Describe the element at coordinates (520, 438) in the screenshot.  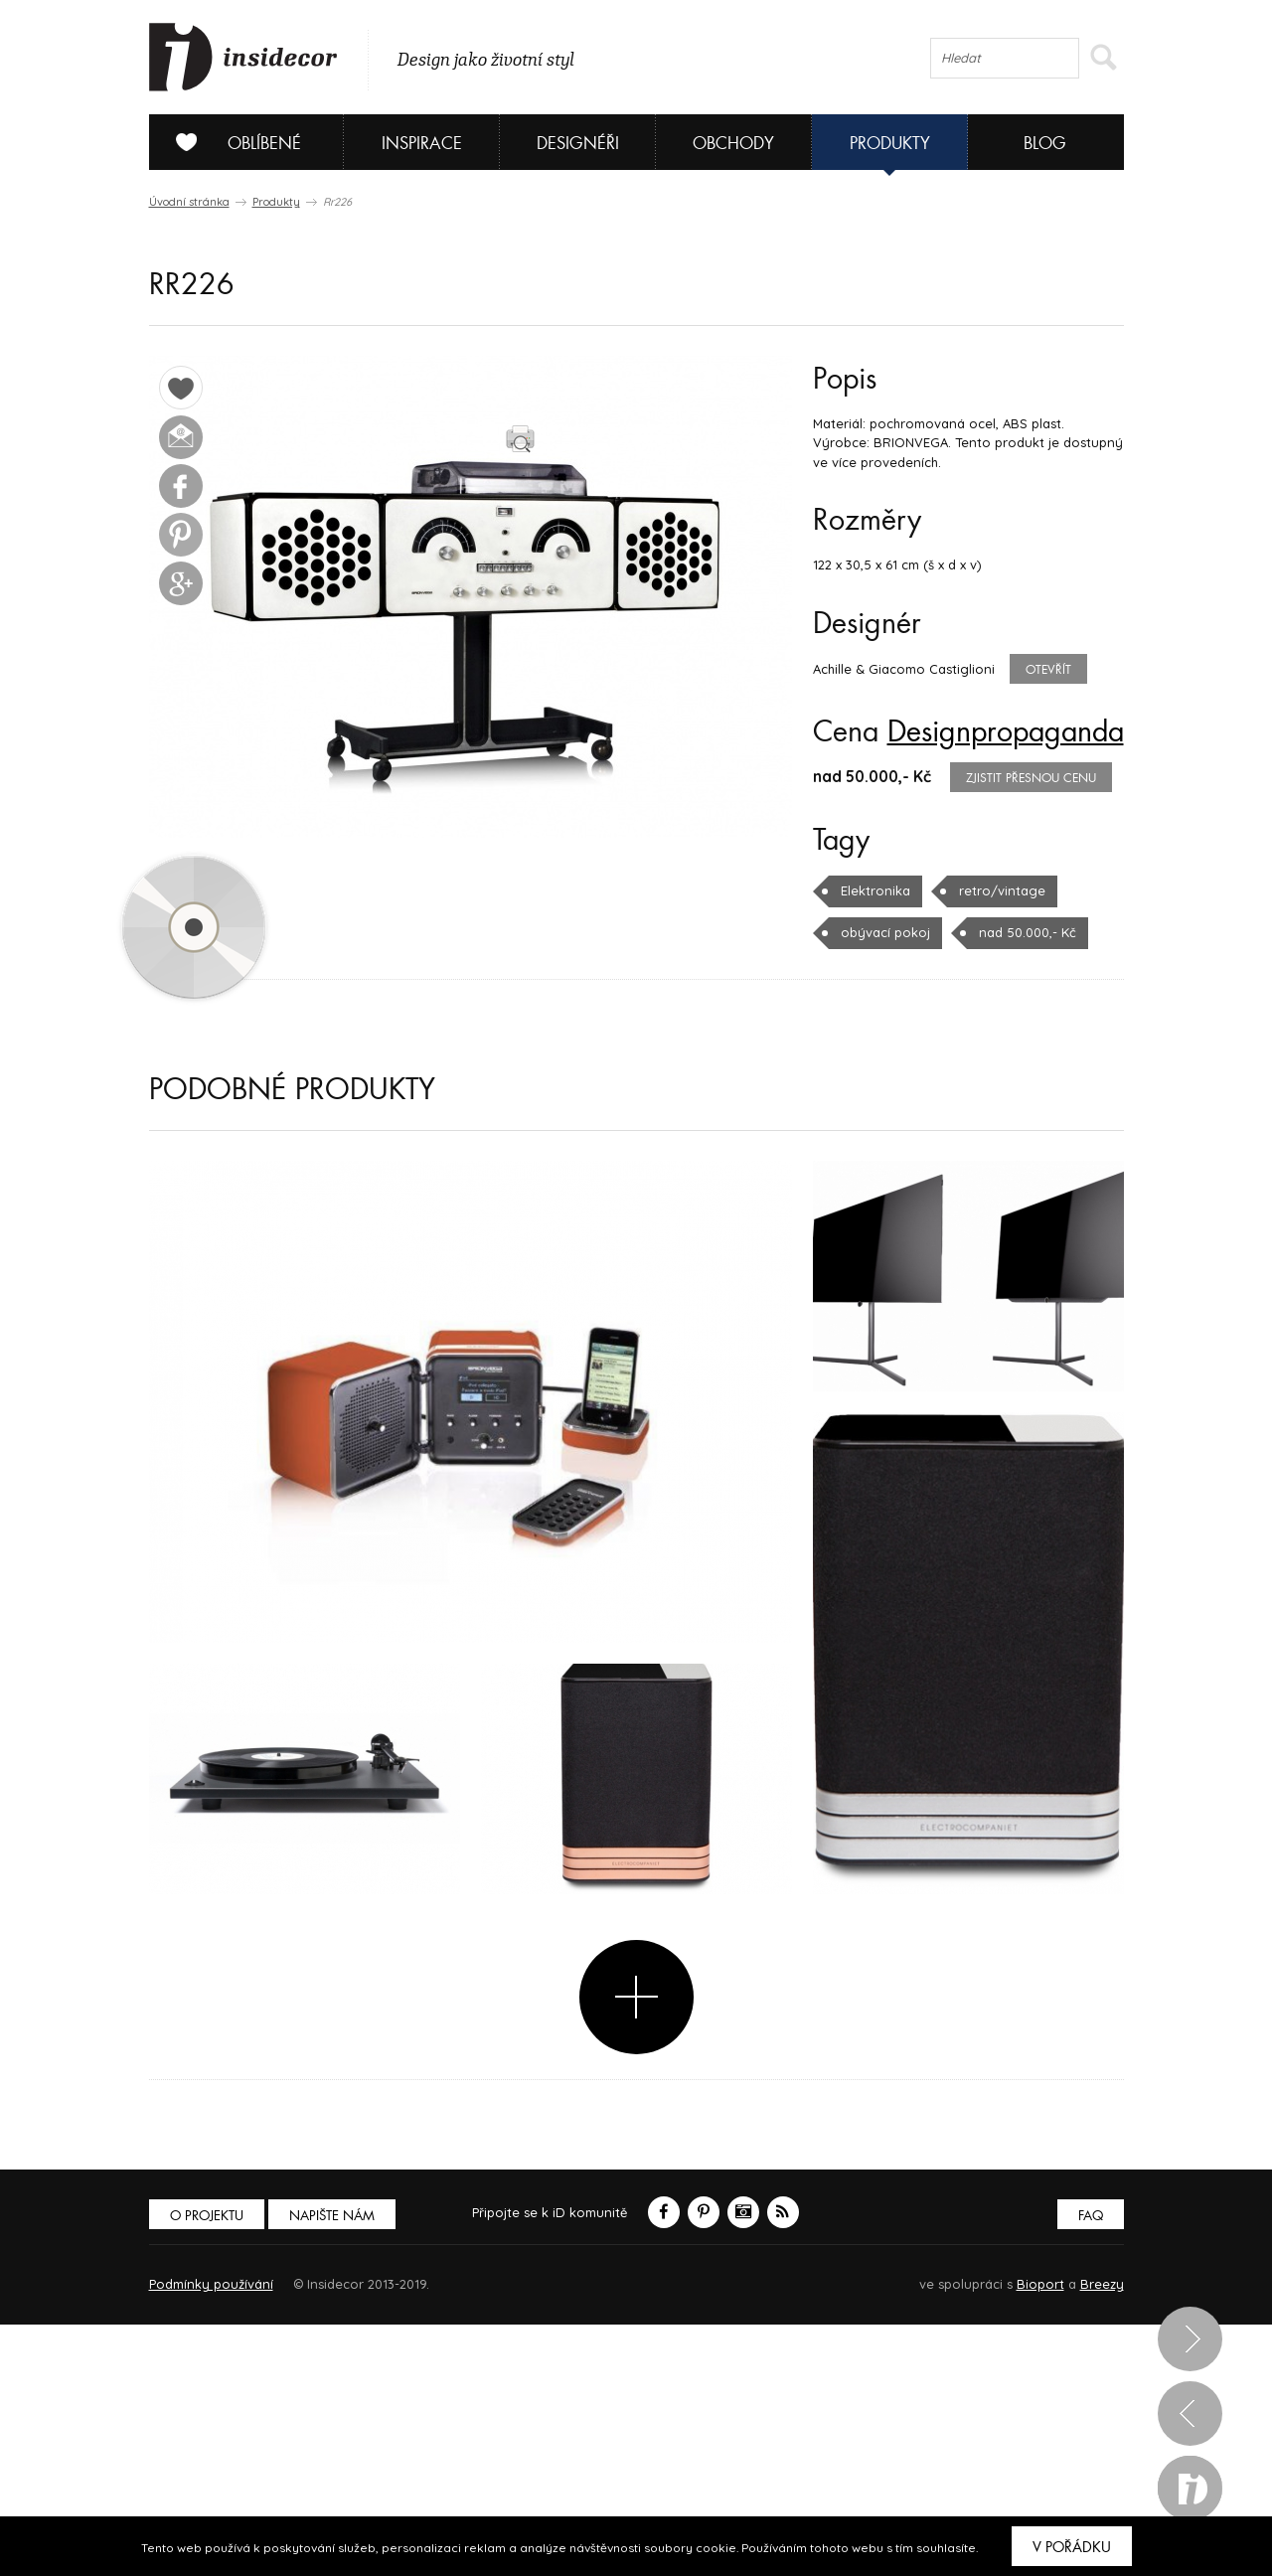
I see `preview document before printing` at that location.